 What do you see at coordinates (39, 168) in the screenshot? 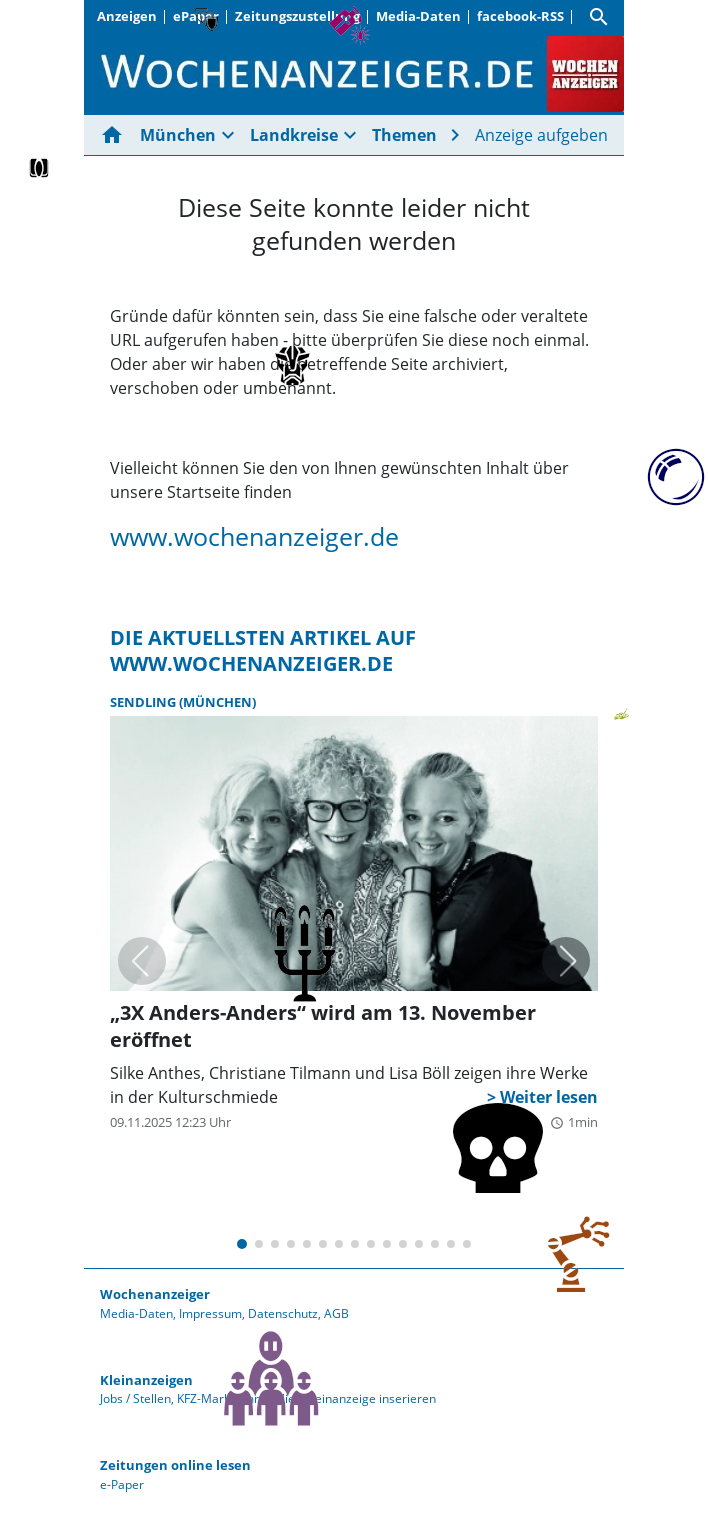
I see `decorative design element or placeholder graphic` at bounding box center [39, 168].